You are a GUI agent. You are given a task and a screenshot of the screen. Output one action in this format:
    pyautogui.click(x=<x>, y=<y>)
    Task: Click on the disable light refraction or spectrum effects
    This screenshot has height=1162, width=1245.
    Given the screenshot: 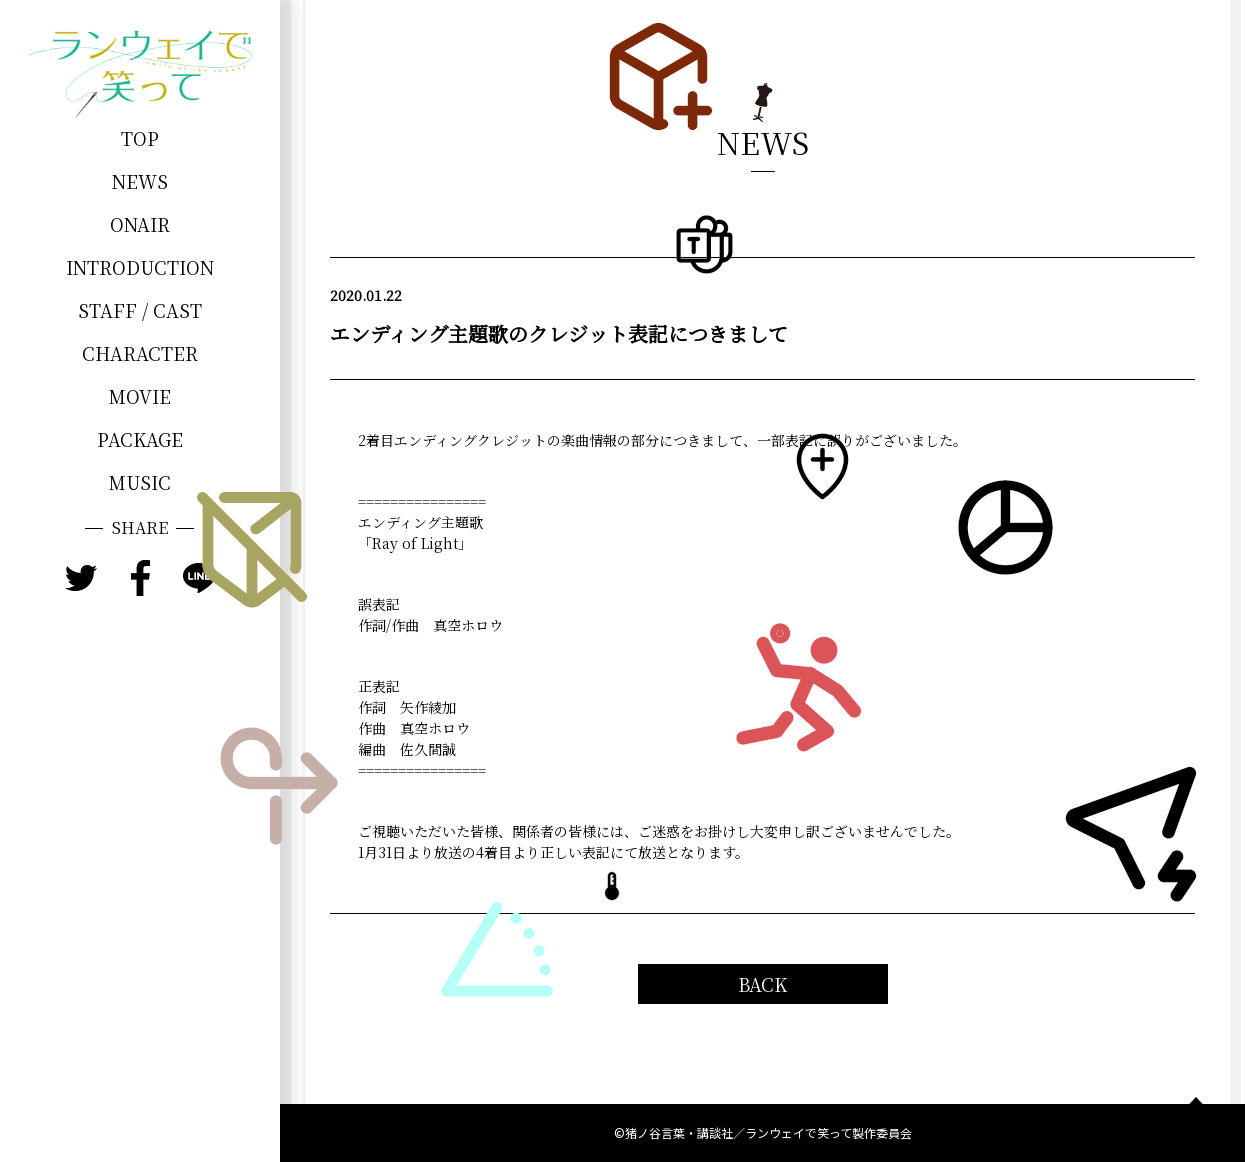 What is the action you would take?
    pyautogui.click(x=252, y=547)
    